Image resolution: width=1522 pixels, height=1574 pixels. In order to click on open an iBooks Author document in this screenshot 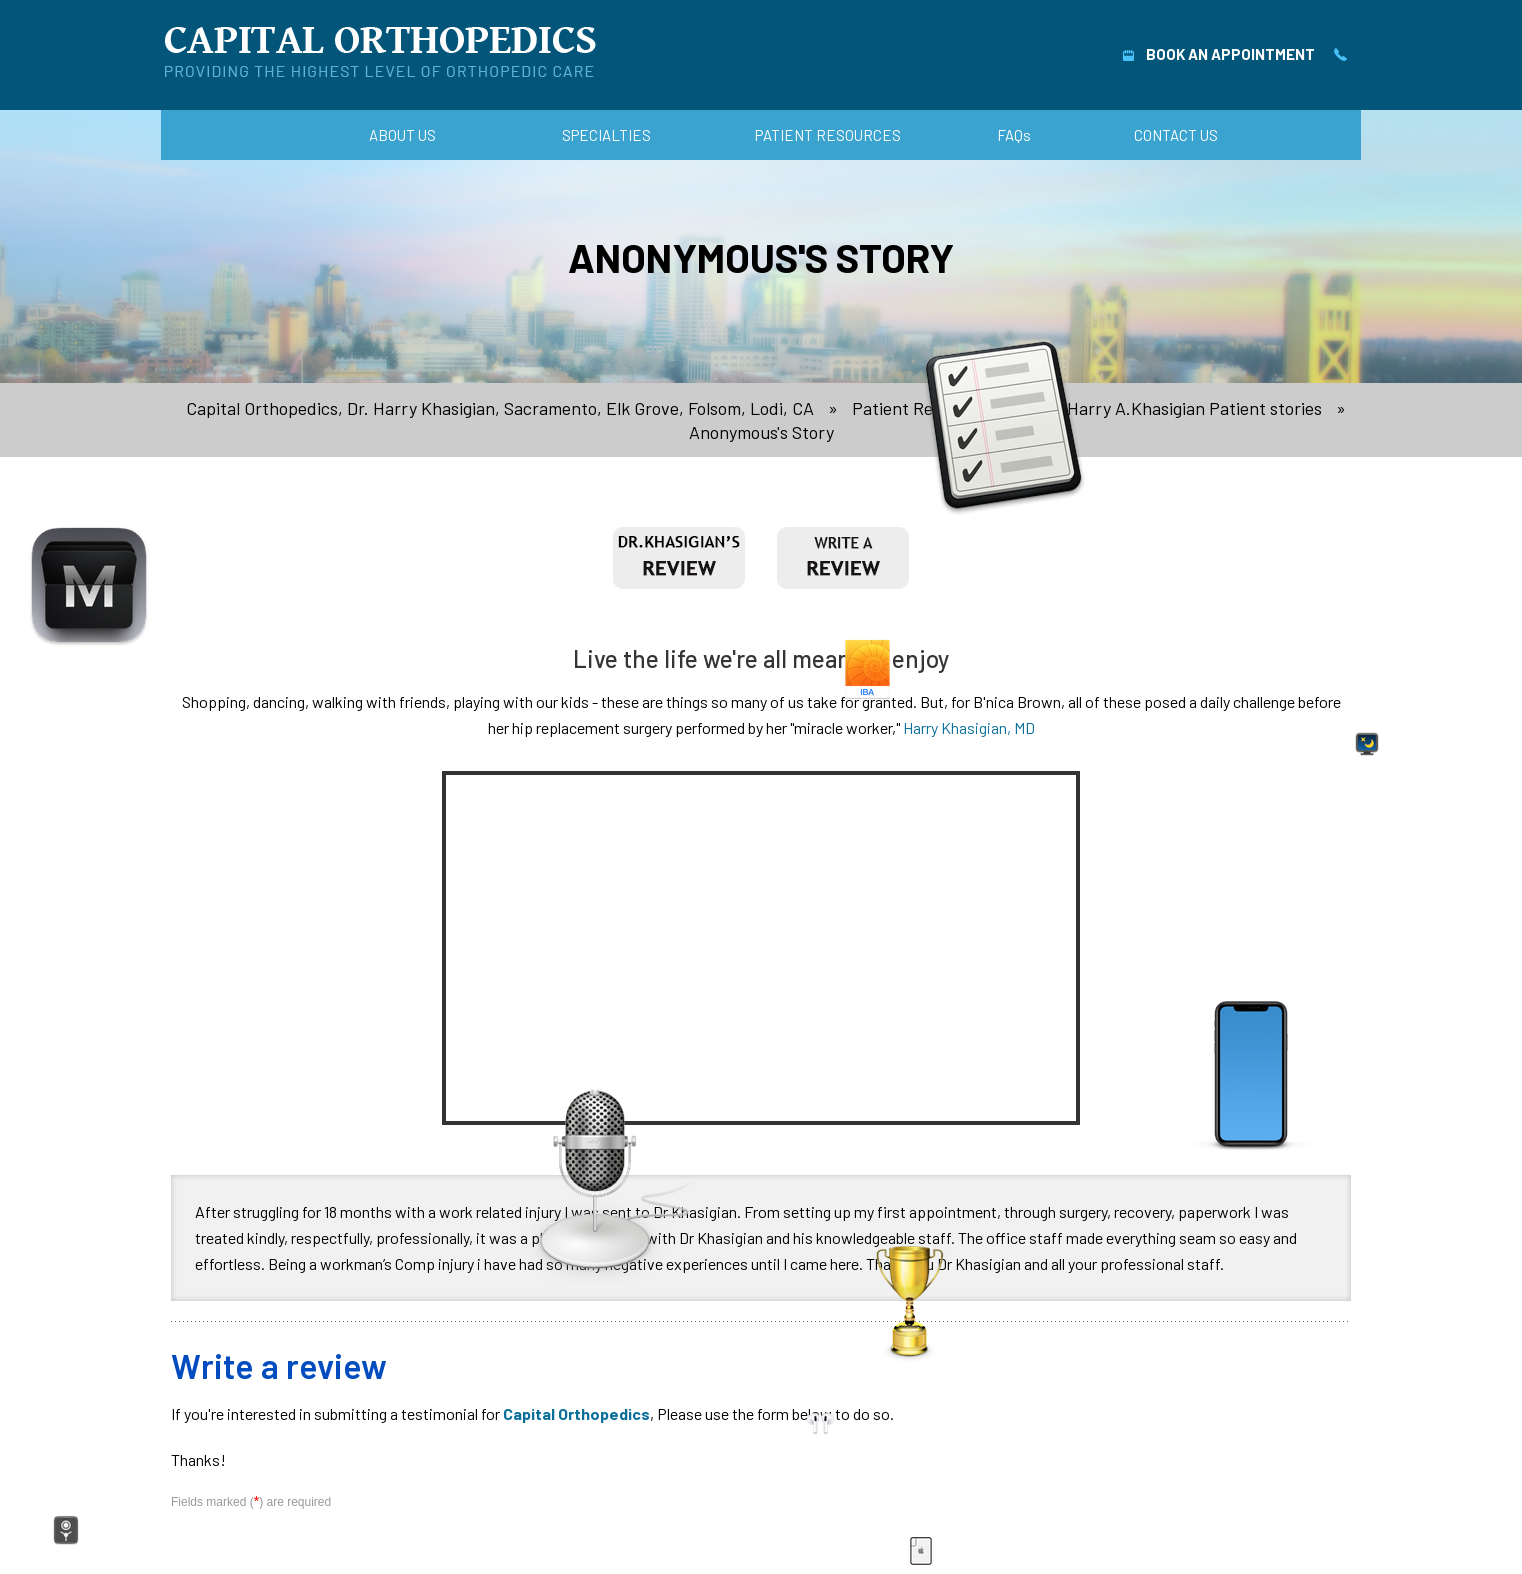, I will do `click(867, 670)`.